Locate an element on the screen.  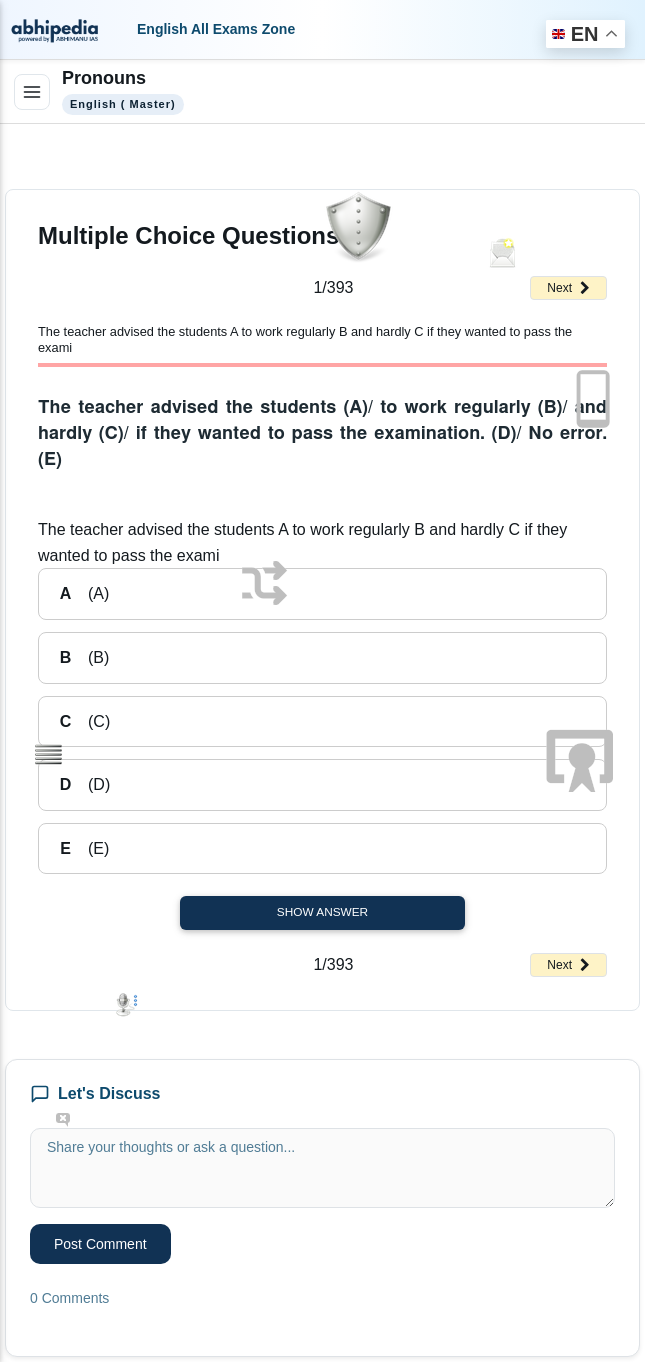
indicates user is offline or unavailable for chat is located at coordinates (63, 1120).